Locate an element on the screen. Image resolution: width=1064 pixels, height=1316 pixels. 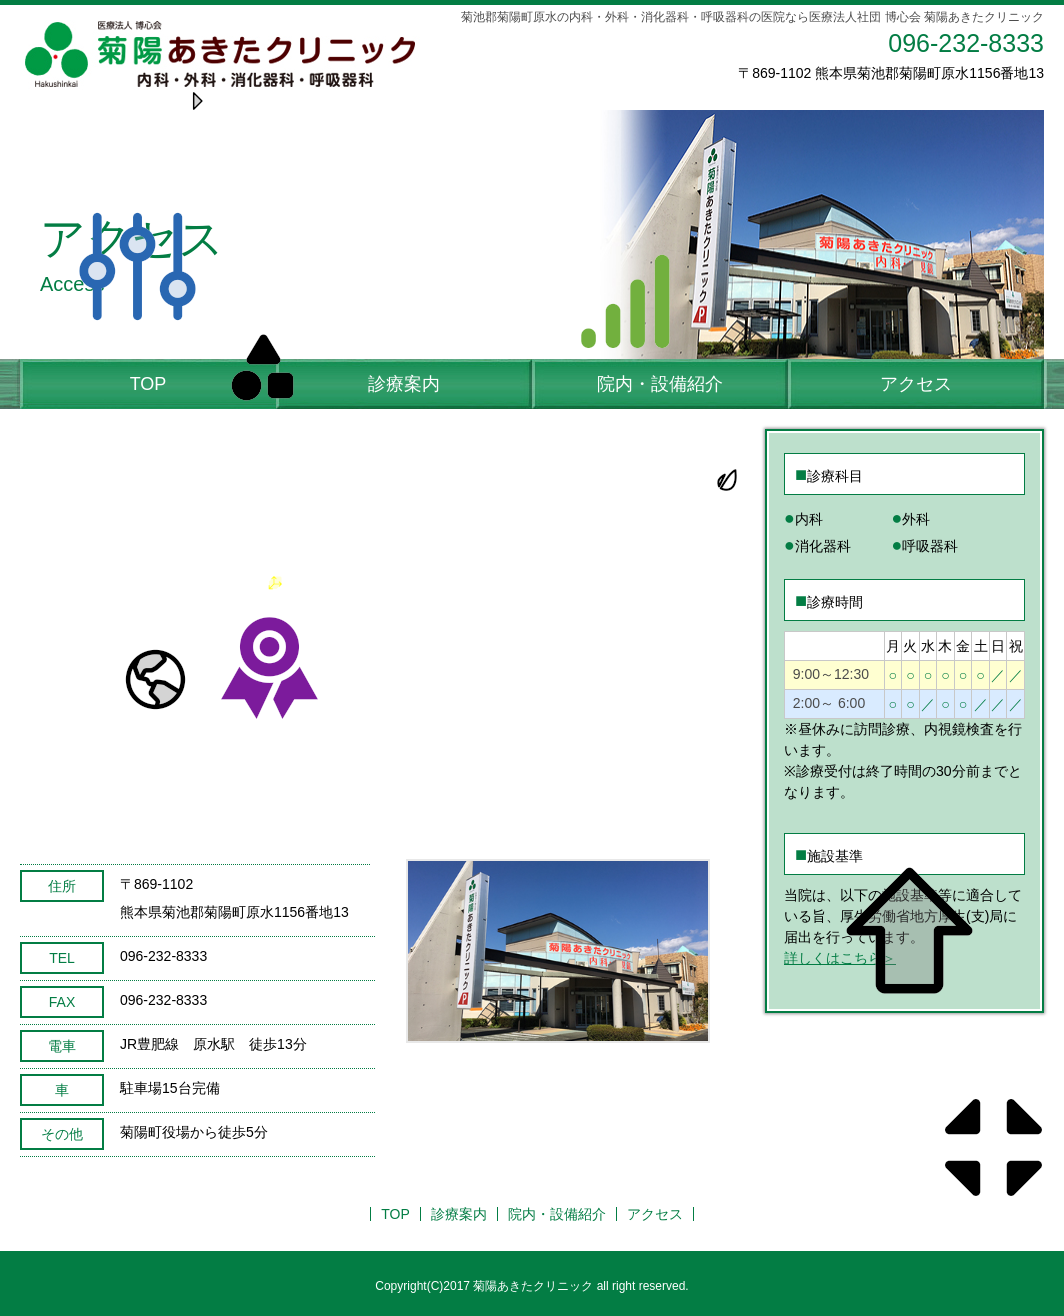
indicates strong cellular network signal is located at coordinates (642, 296).